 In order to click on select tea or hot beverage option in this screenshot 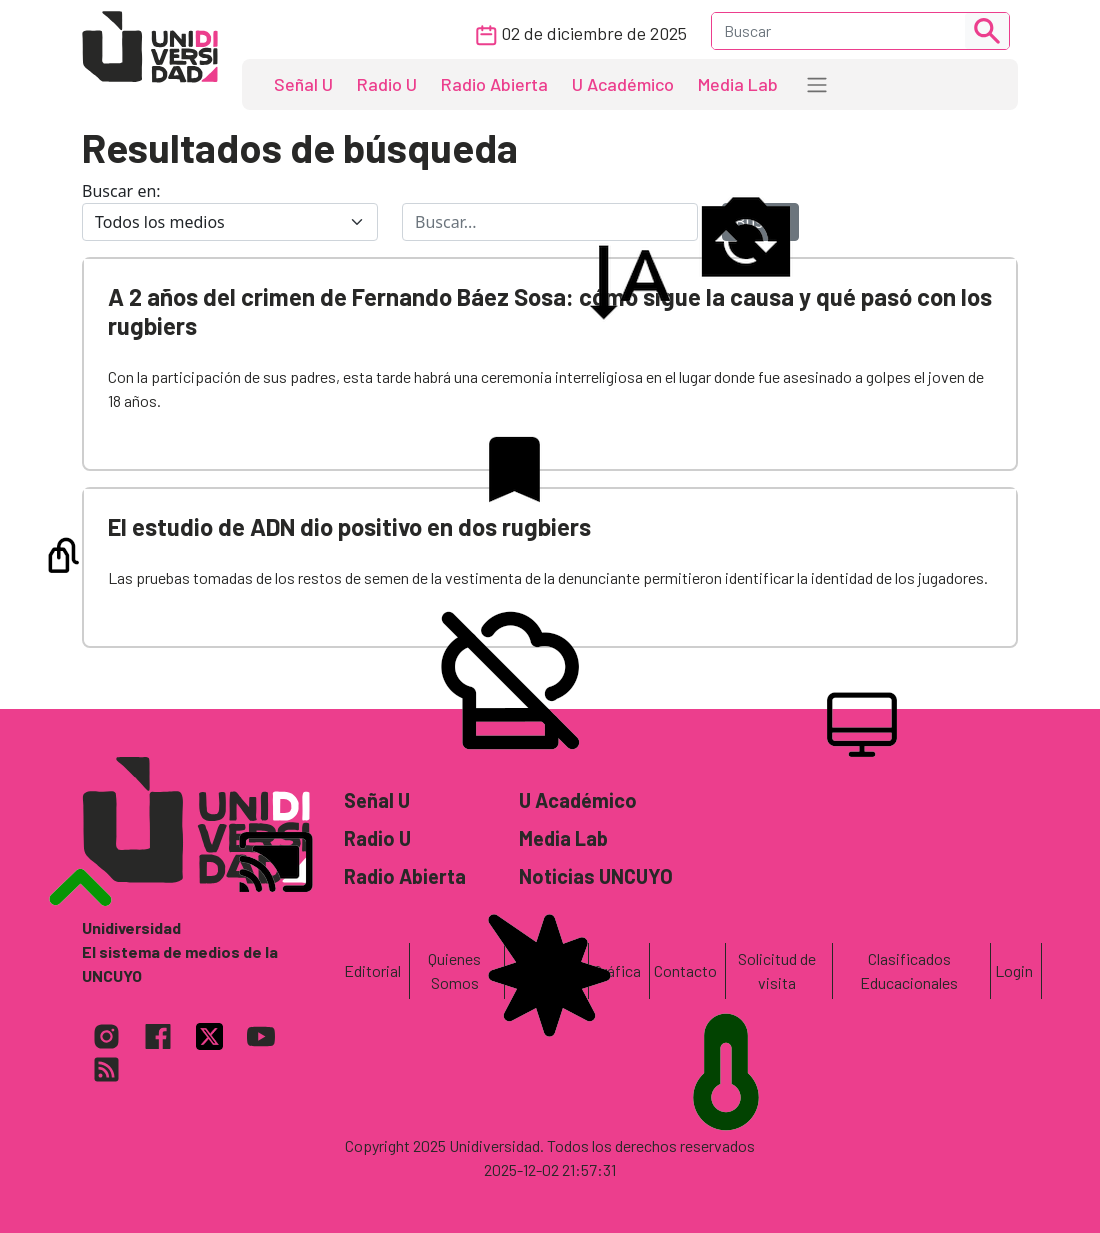, I will do `click(62, 556)`.